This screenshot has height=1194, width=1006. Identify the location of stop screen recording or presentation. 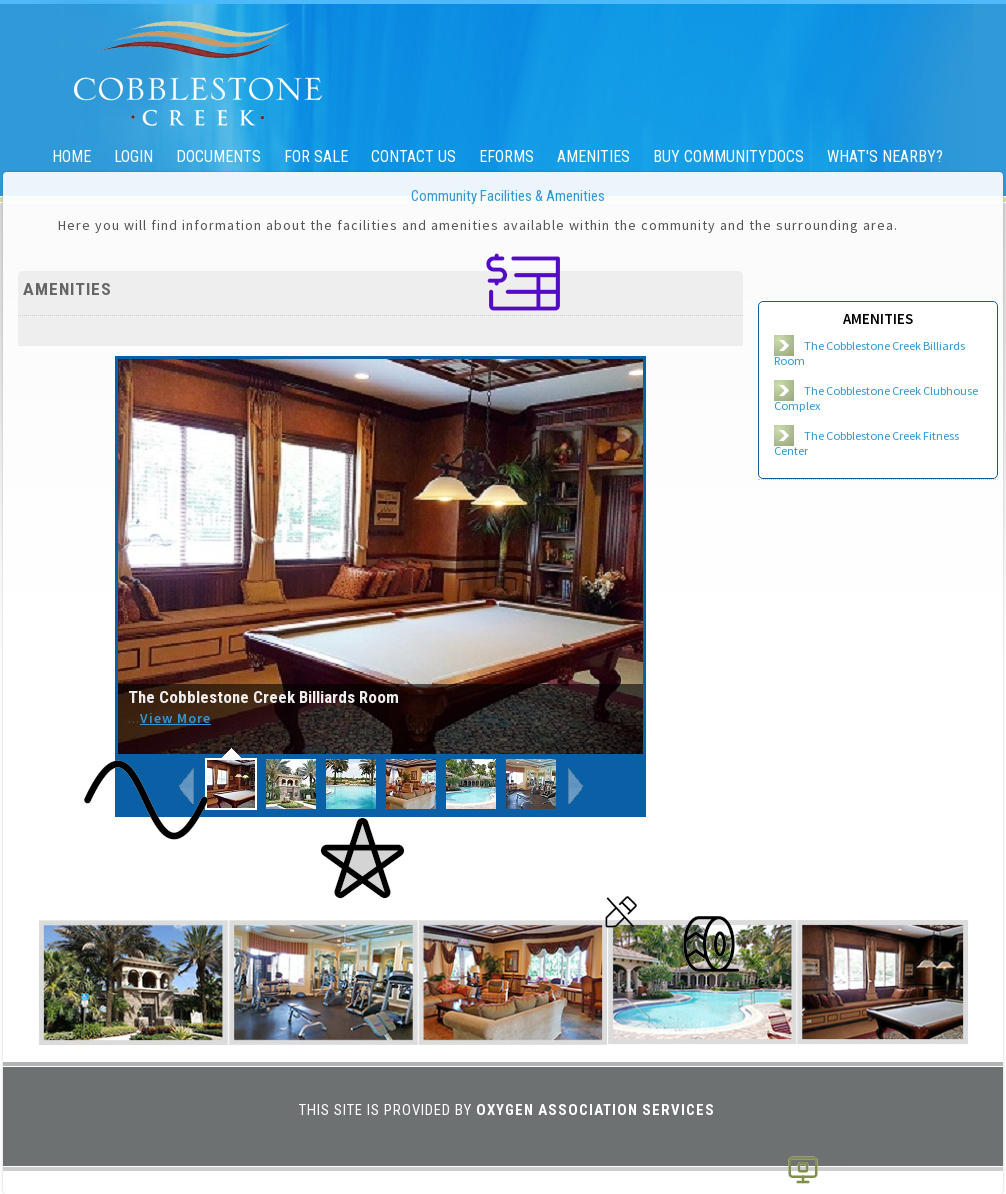
(803, 1170).